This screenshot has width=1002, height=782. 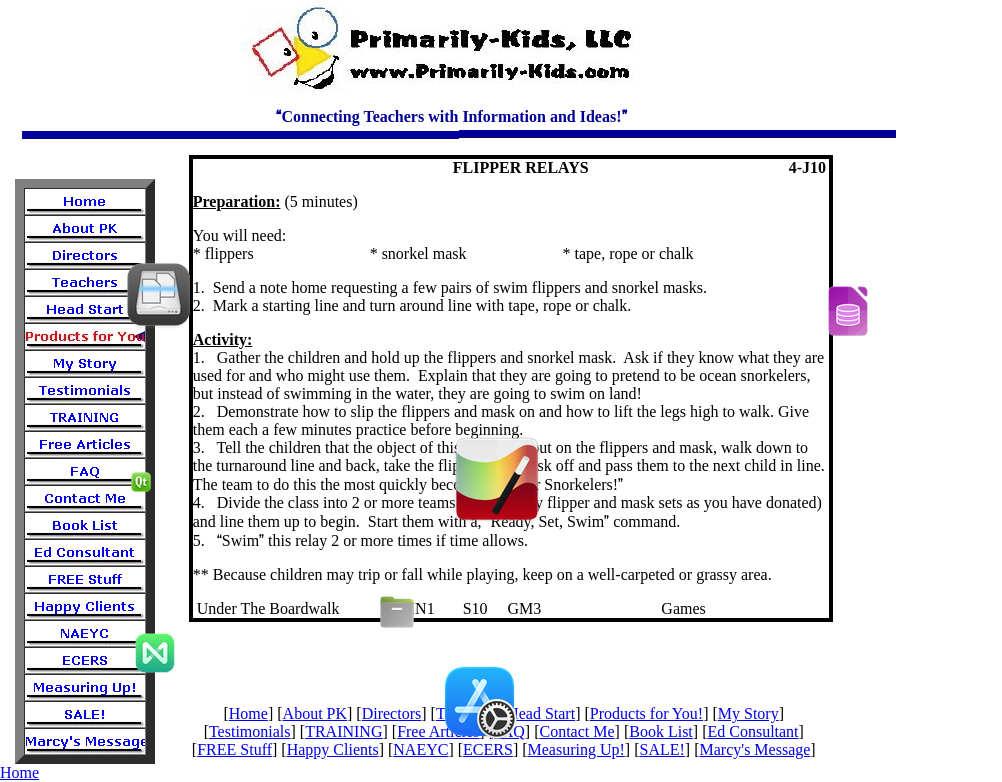 I want to click on open mindmaster mind mapping application, so click(x=155, y=653).